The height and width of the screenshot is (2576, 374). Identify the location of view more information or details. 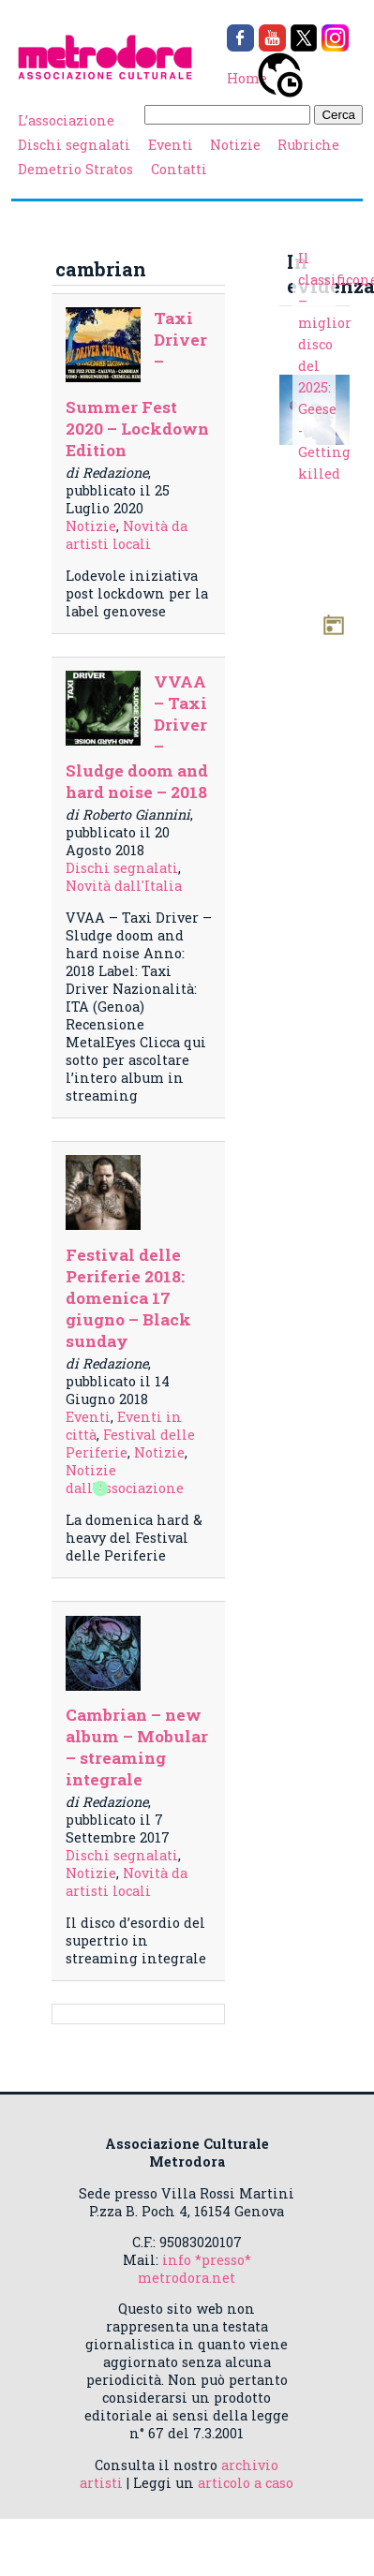
(100, 1488).